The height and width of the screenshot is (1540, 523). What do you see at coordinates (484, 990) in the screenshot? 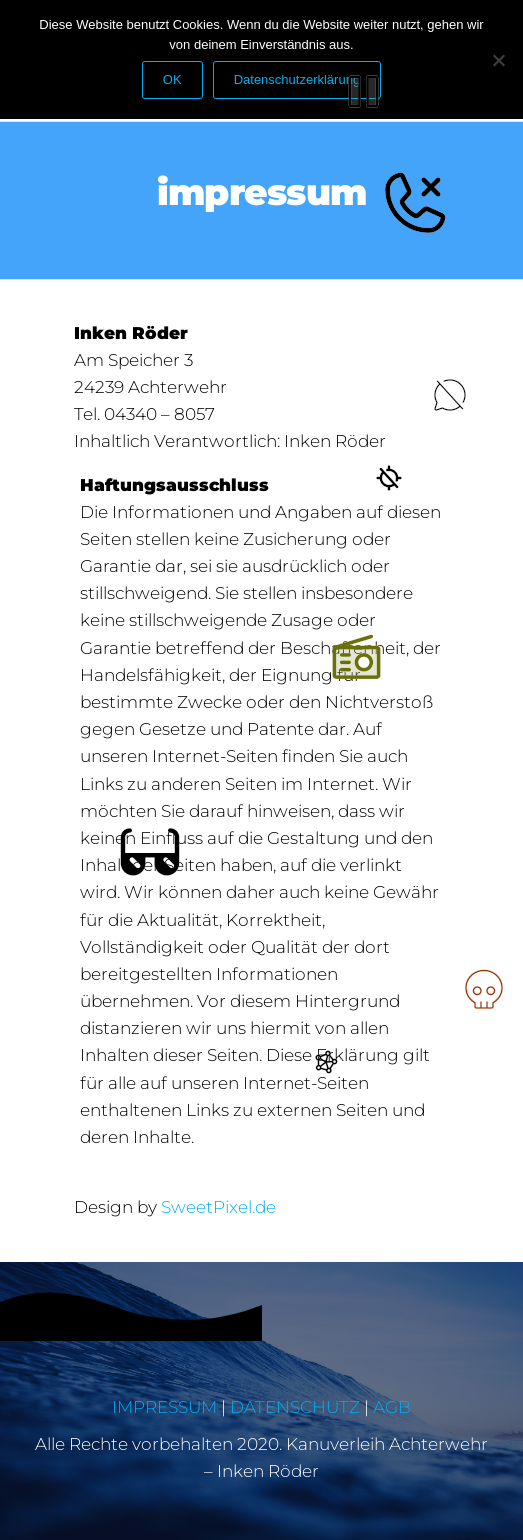
I see `indicates dangerous or hazardous content` at bounding box center [484, 990].